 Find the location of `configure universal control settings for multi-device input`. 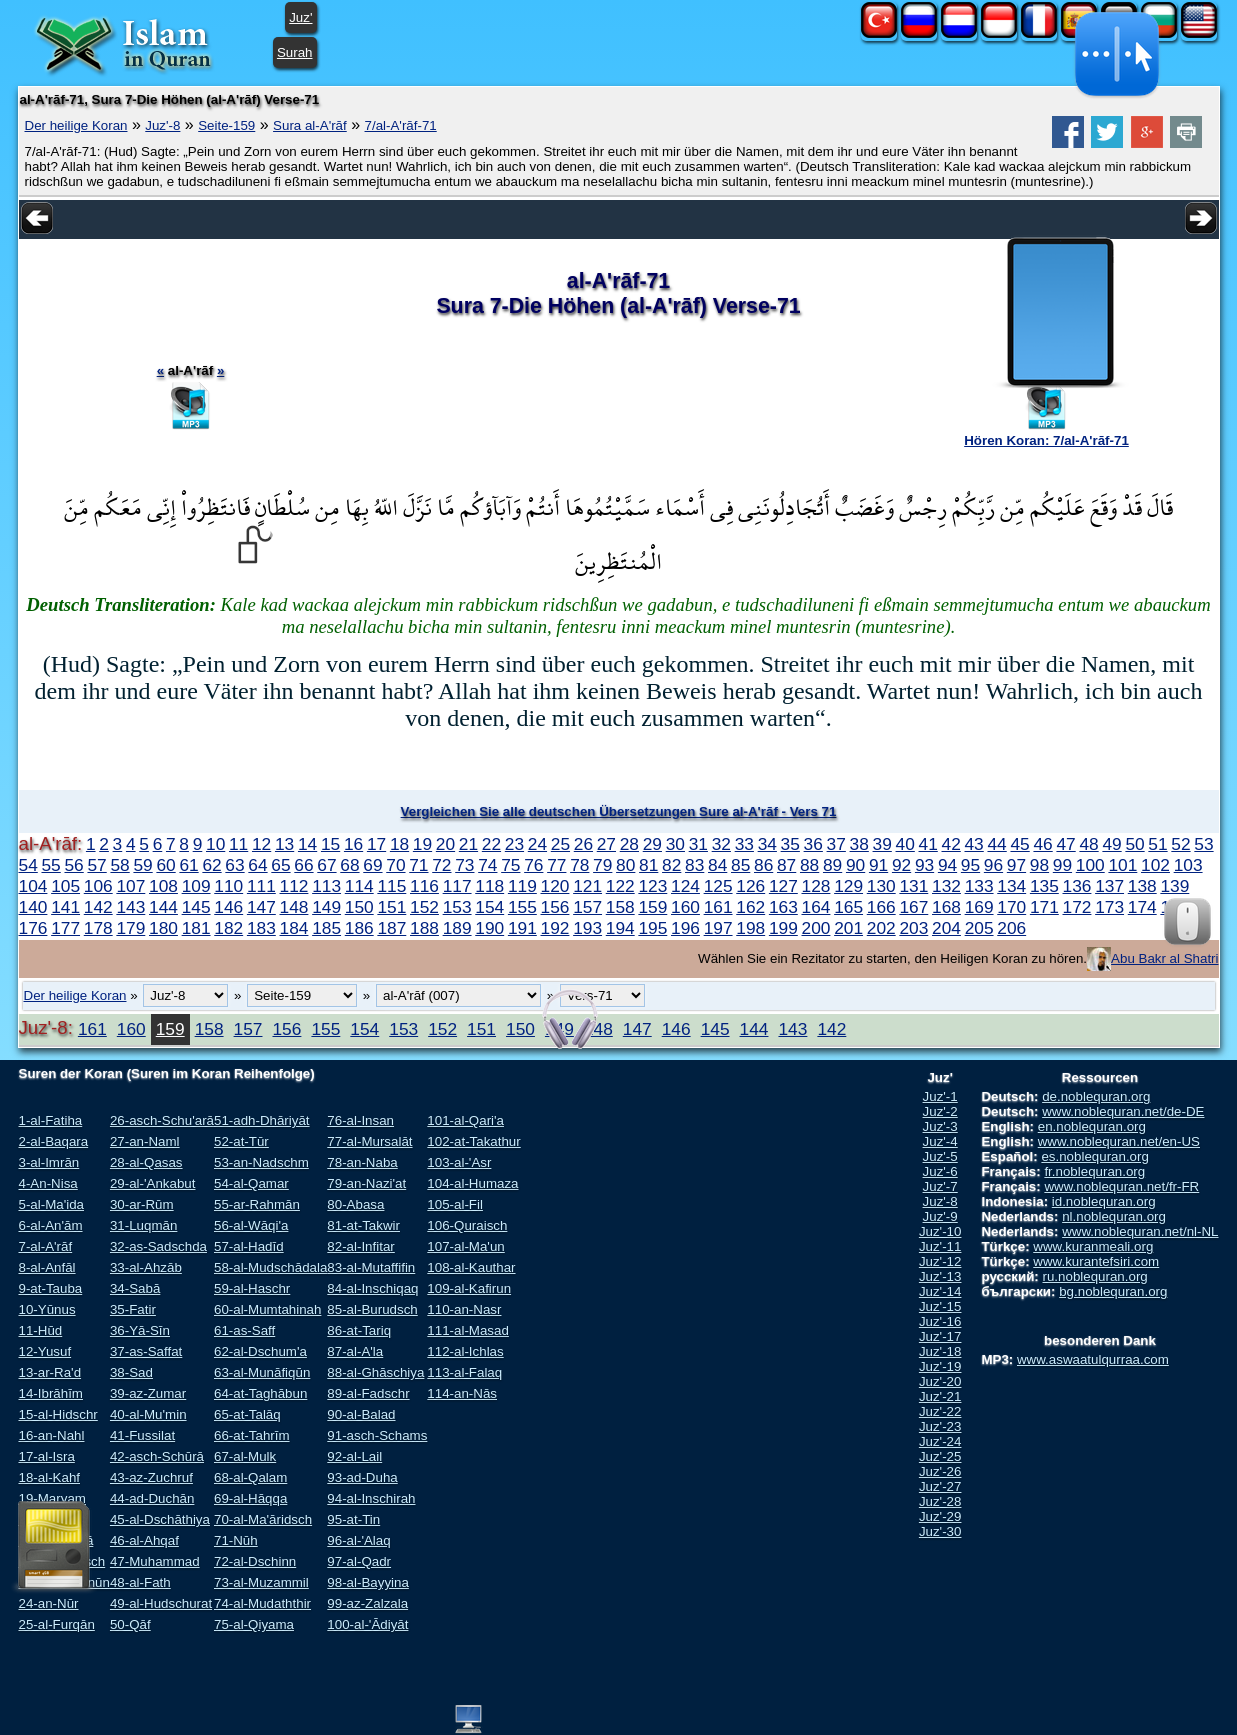

configure universal control settings for multi-device input is located at coordinates (1117, 54).